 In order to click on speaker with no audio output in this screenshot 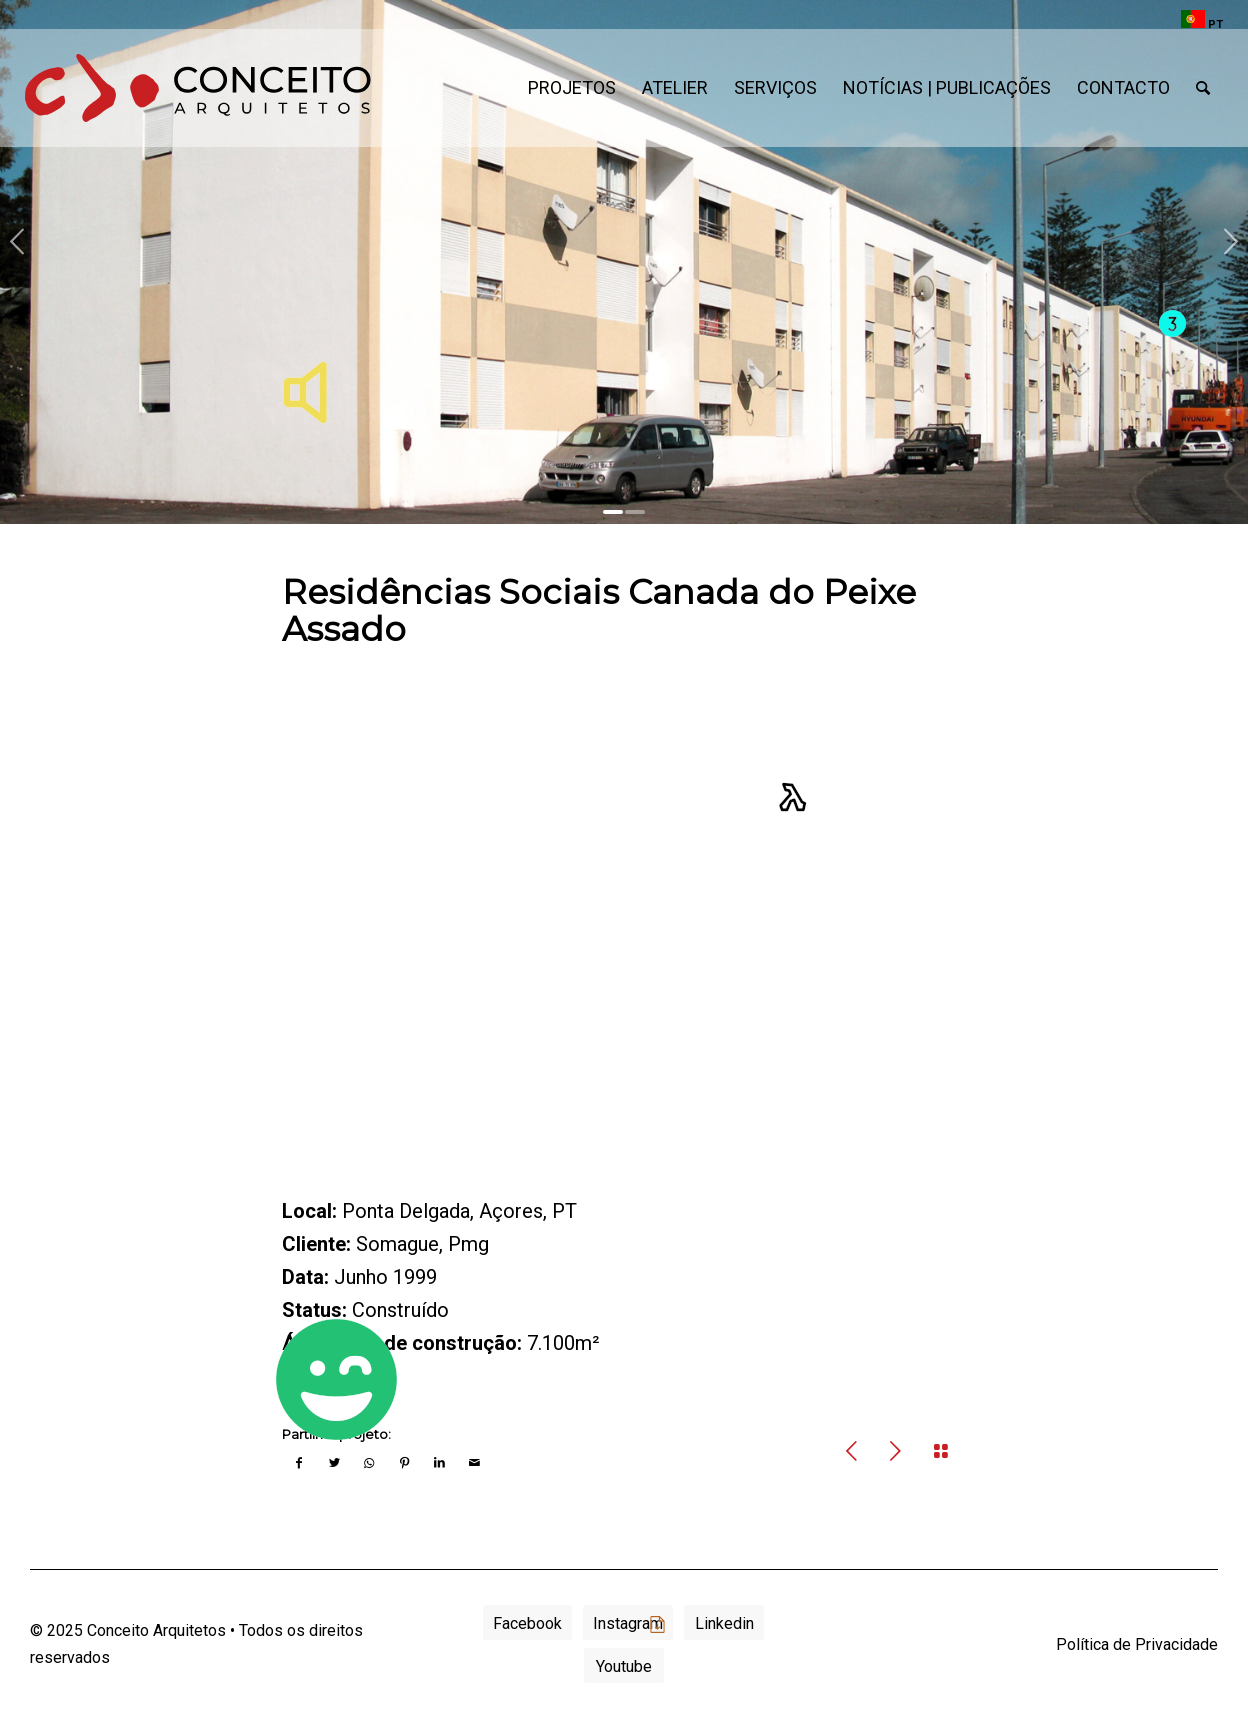, I will do `click(316, 392)`.